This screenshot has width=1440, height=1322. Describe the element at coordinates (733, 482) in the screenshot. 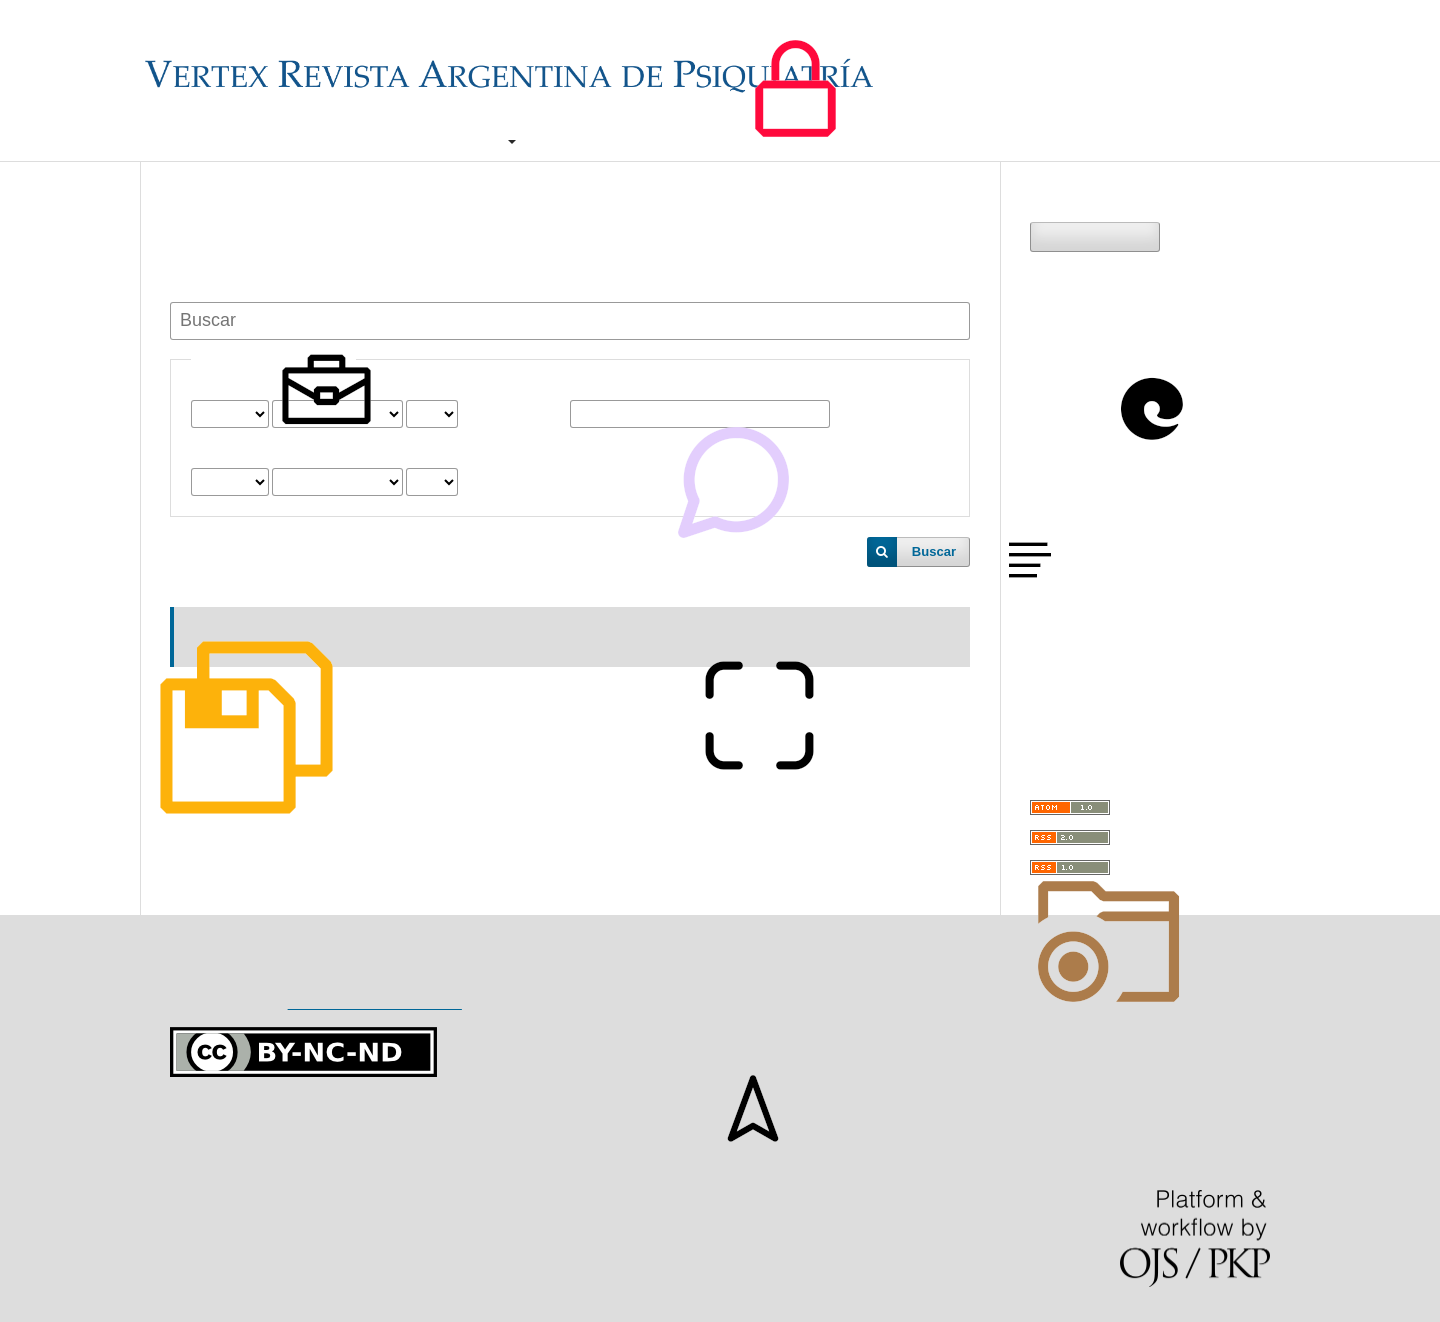

I see `open messaging or chat` at that location.